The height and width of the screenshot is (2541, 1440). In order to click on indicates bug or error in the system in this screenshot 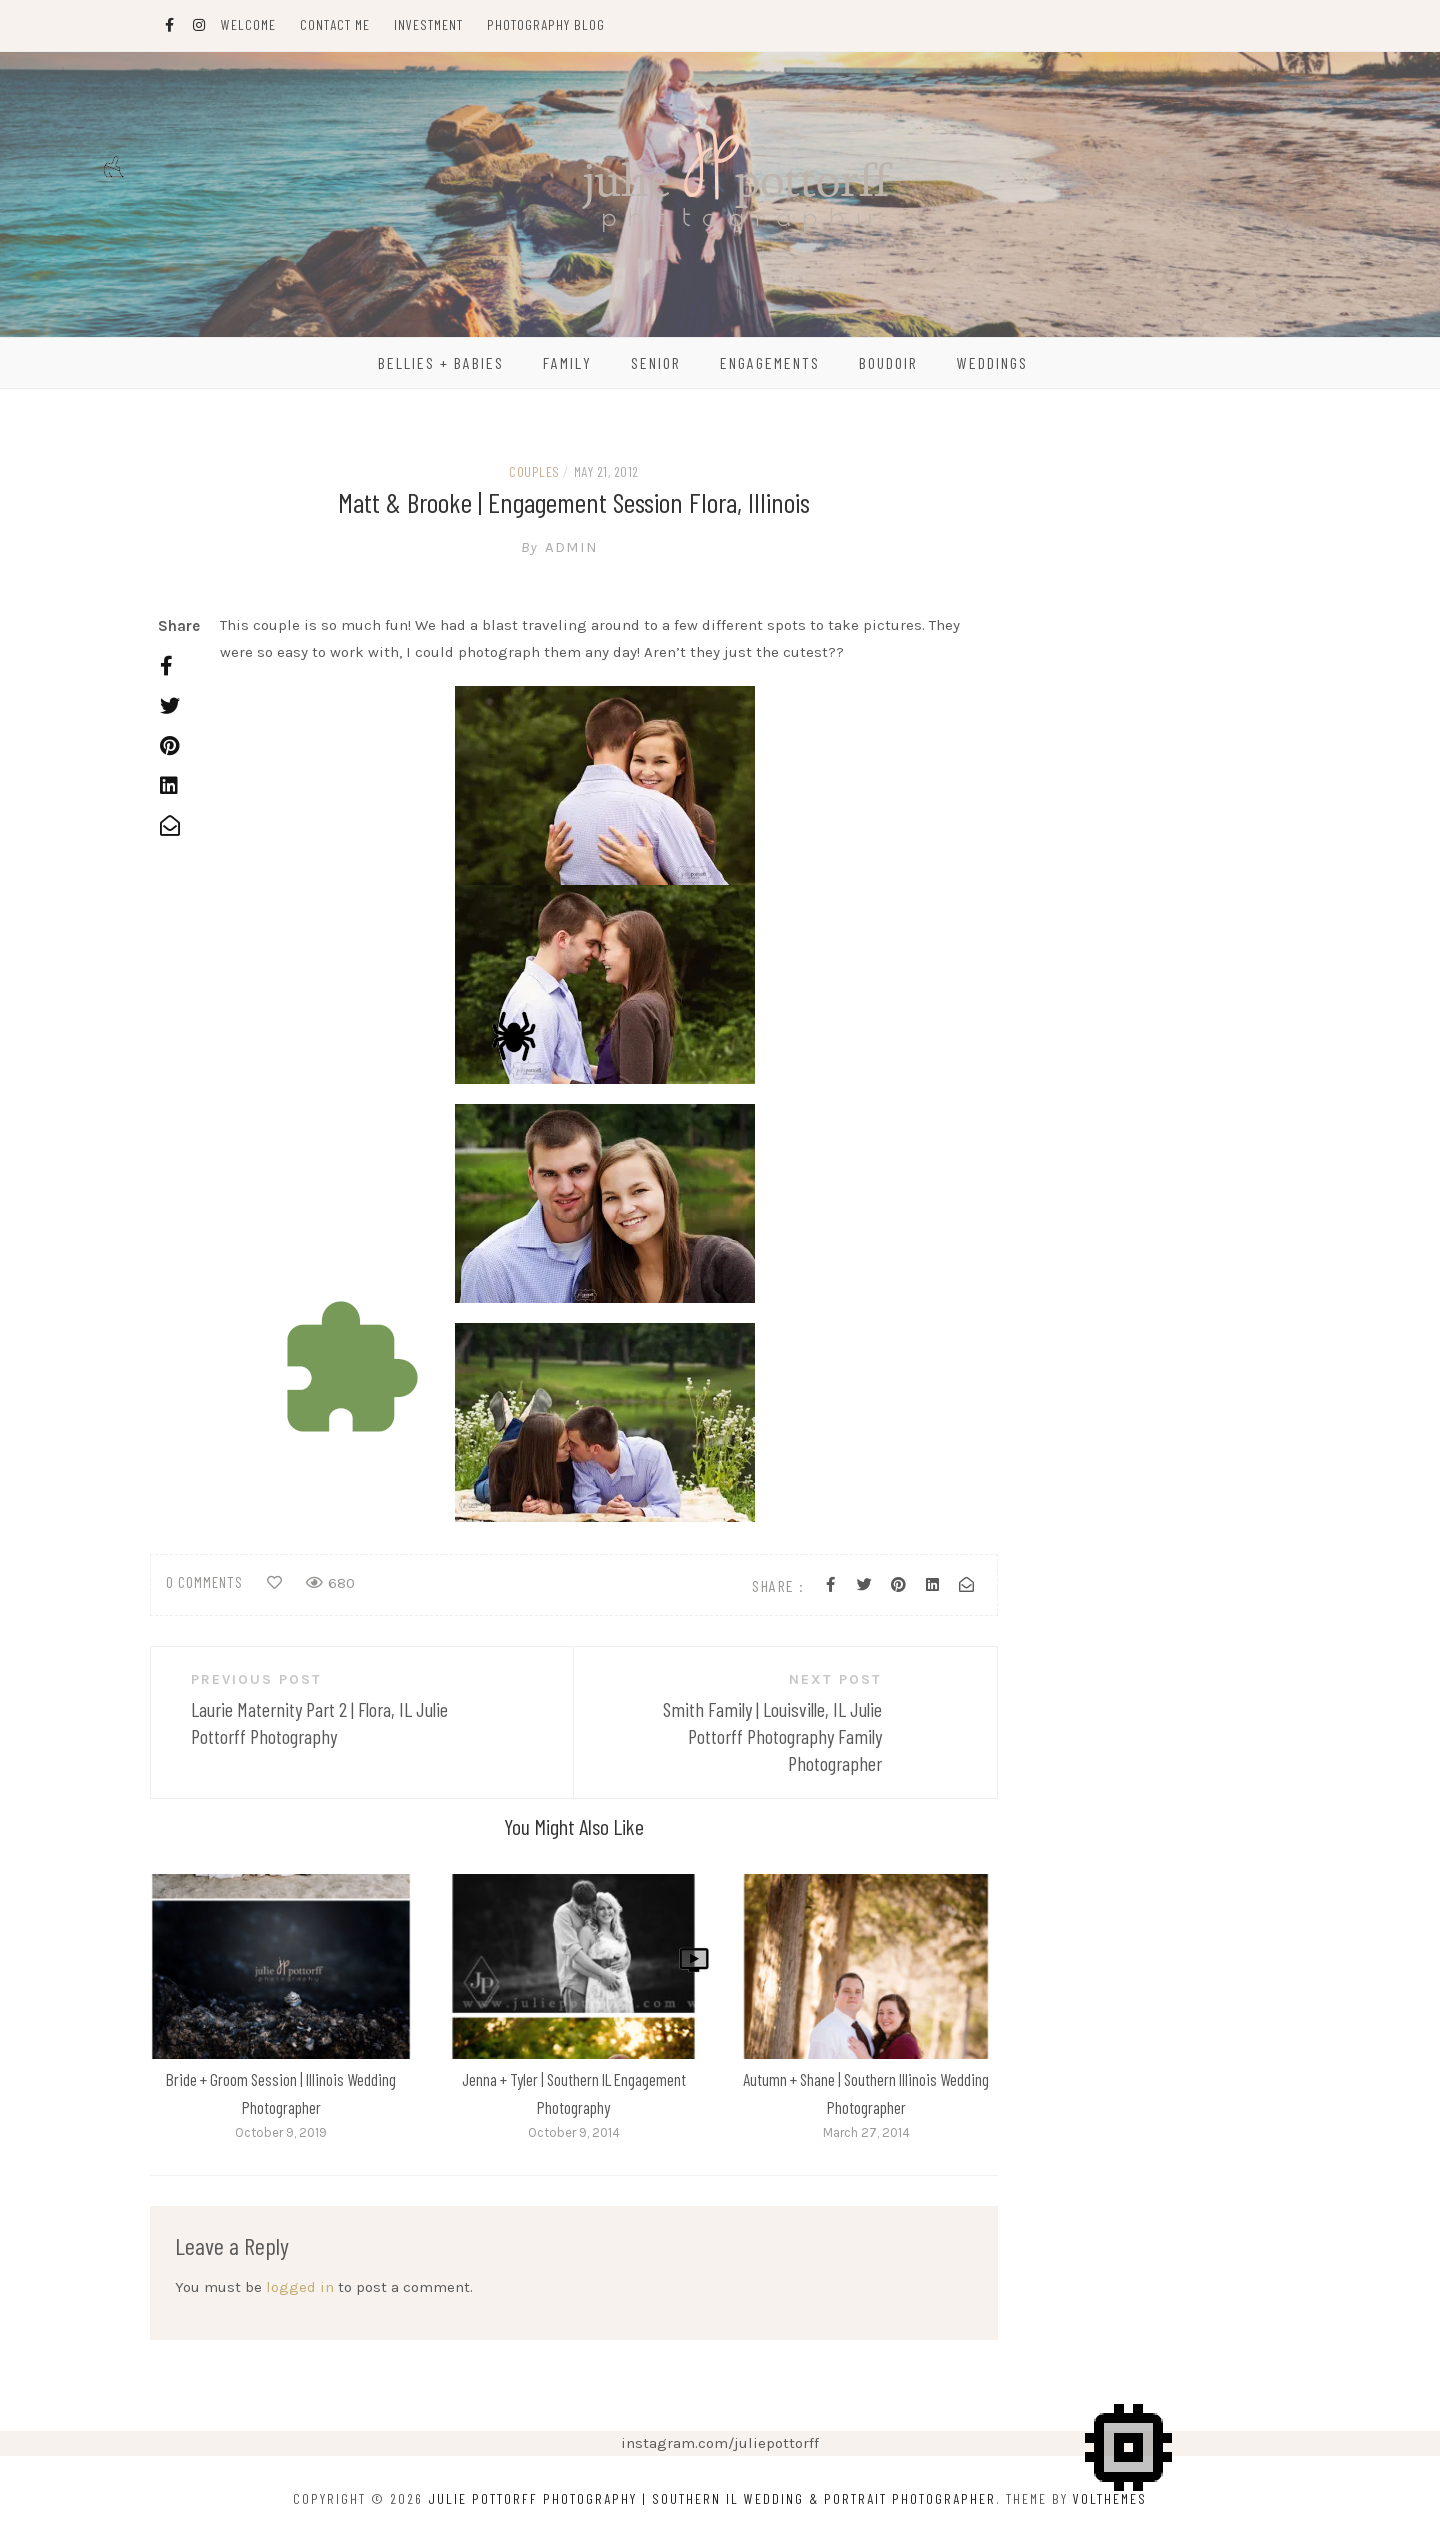, I will do `click(514, 1036)`.